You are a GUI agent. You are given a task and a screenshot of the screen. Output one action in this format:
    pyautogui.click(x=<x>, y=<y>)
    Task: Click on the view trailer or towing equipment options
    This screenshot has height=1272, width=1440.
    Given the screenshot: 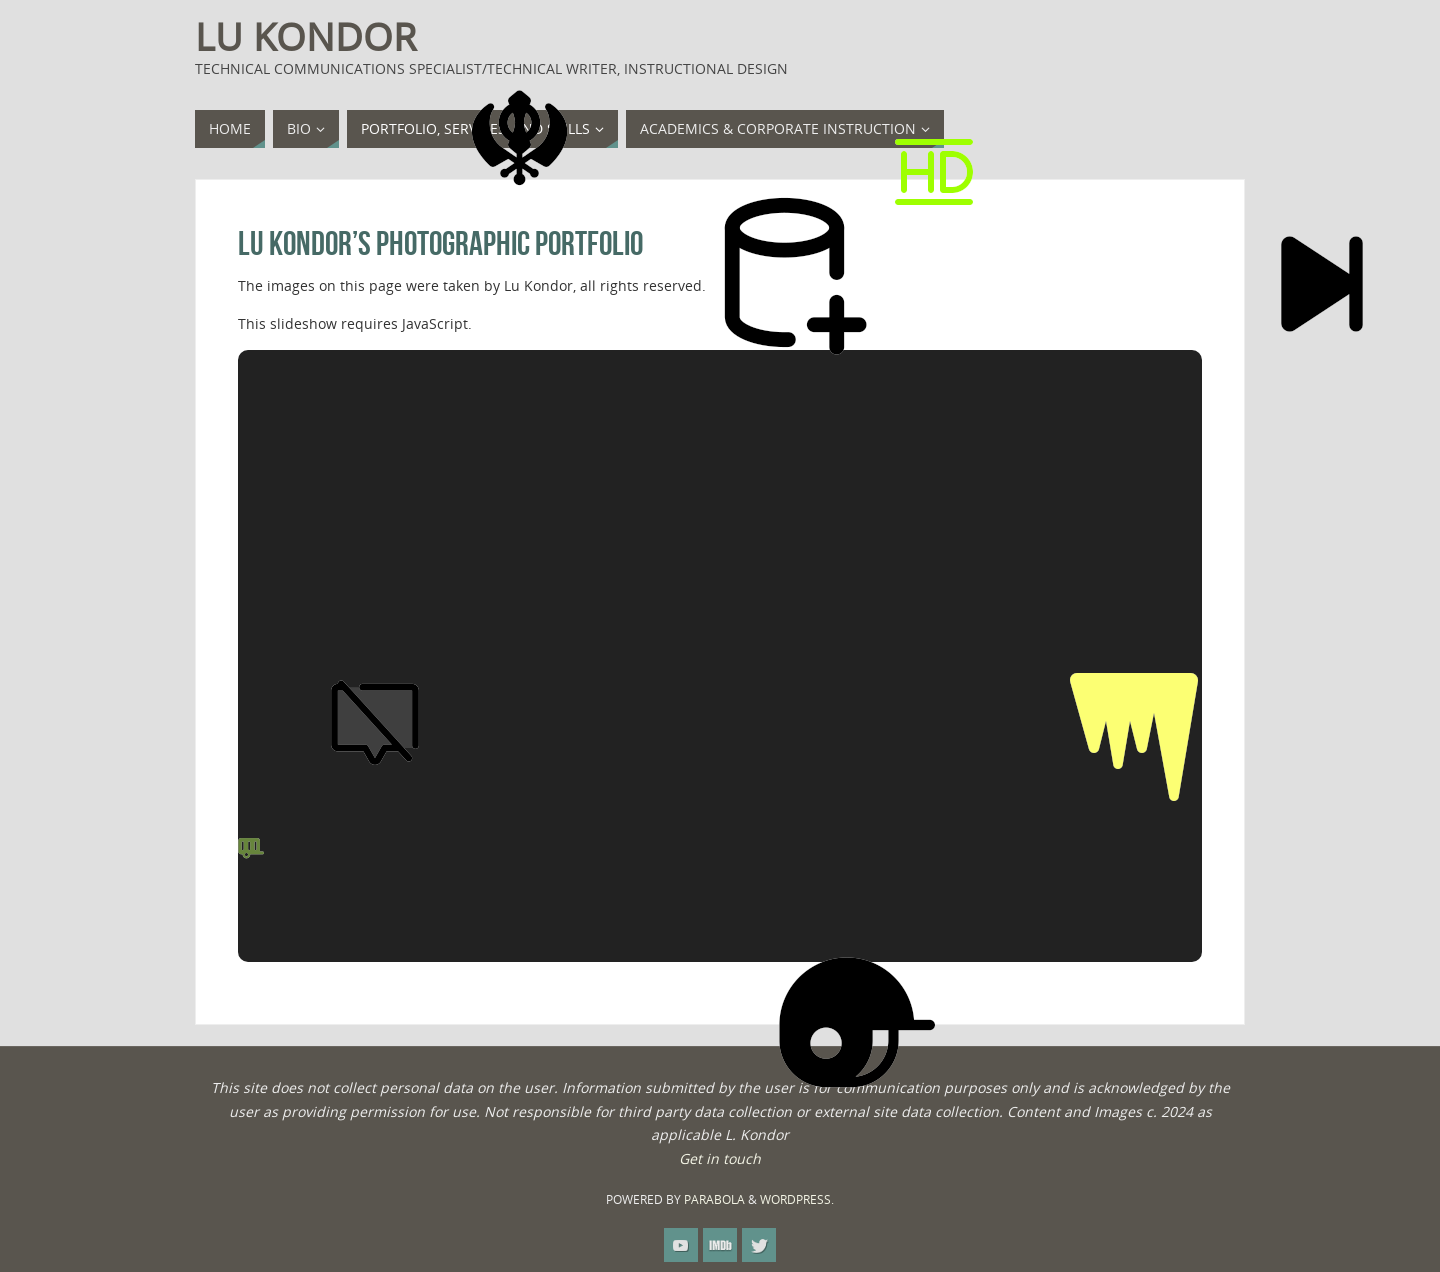 What is the action you would take?
    pyautogui.click(x=250, y=847)
    